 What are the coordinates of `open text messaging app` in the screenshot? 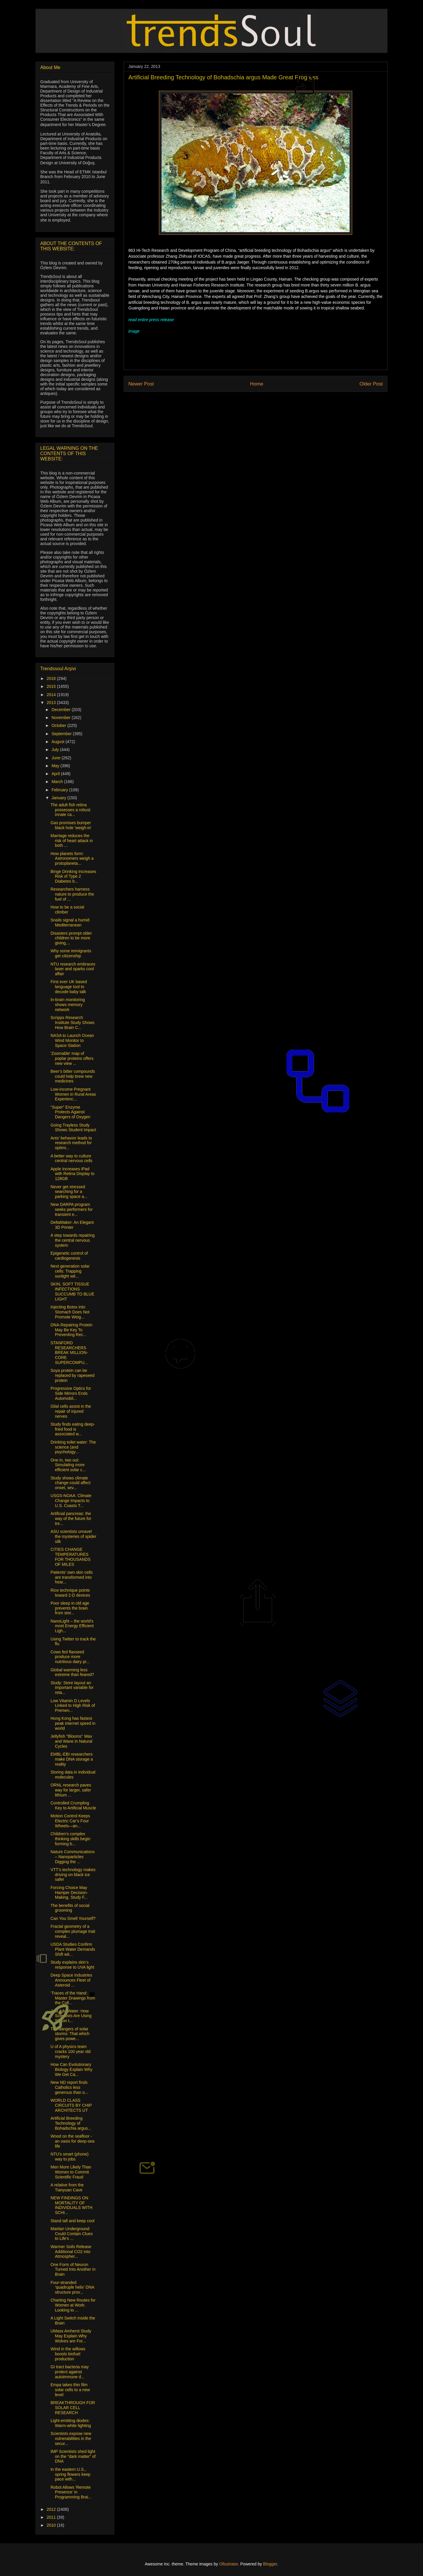 It's located at (92, 1995).